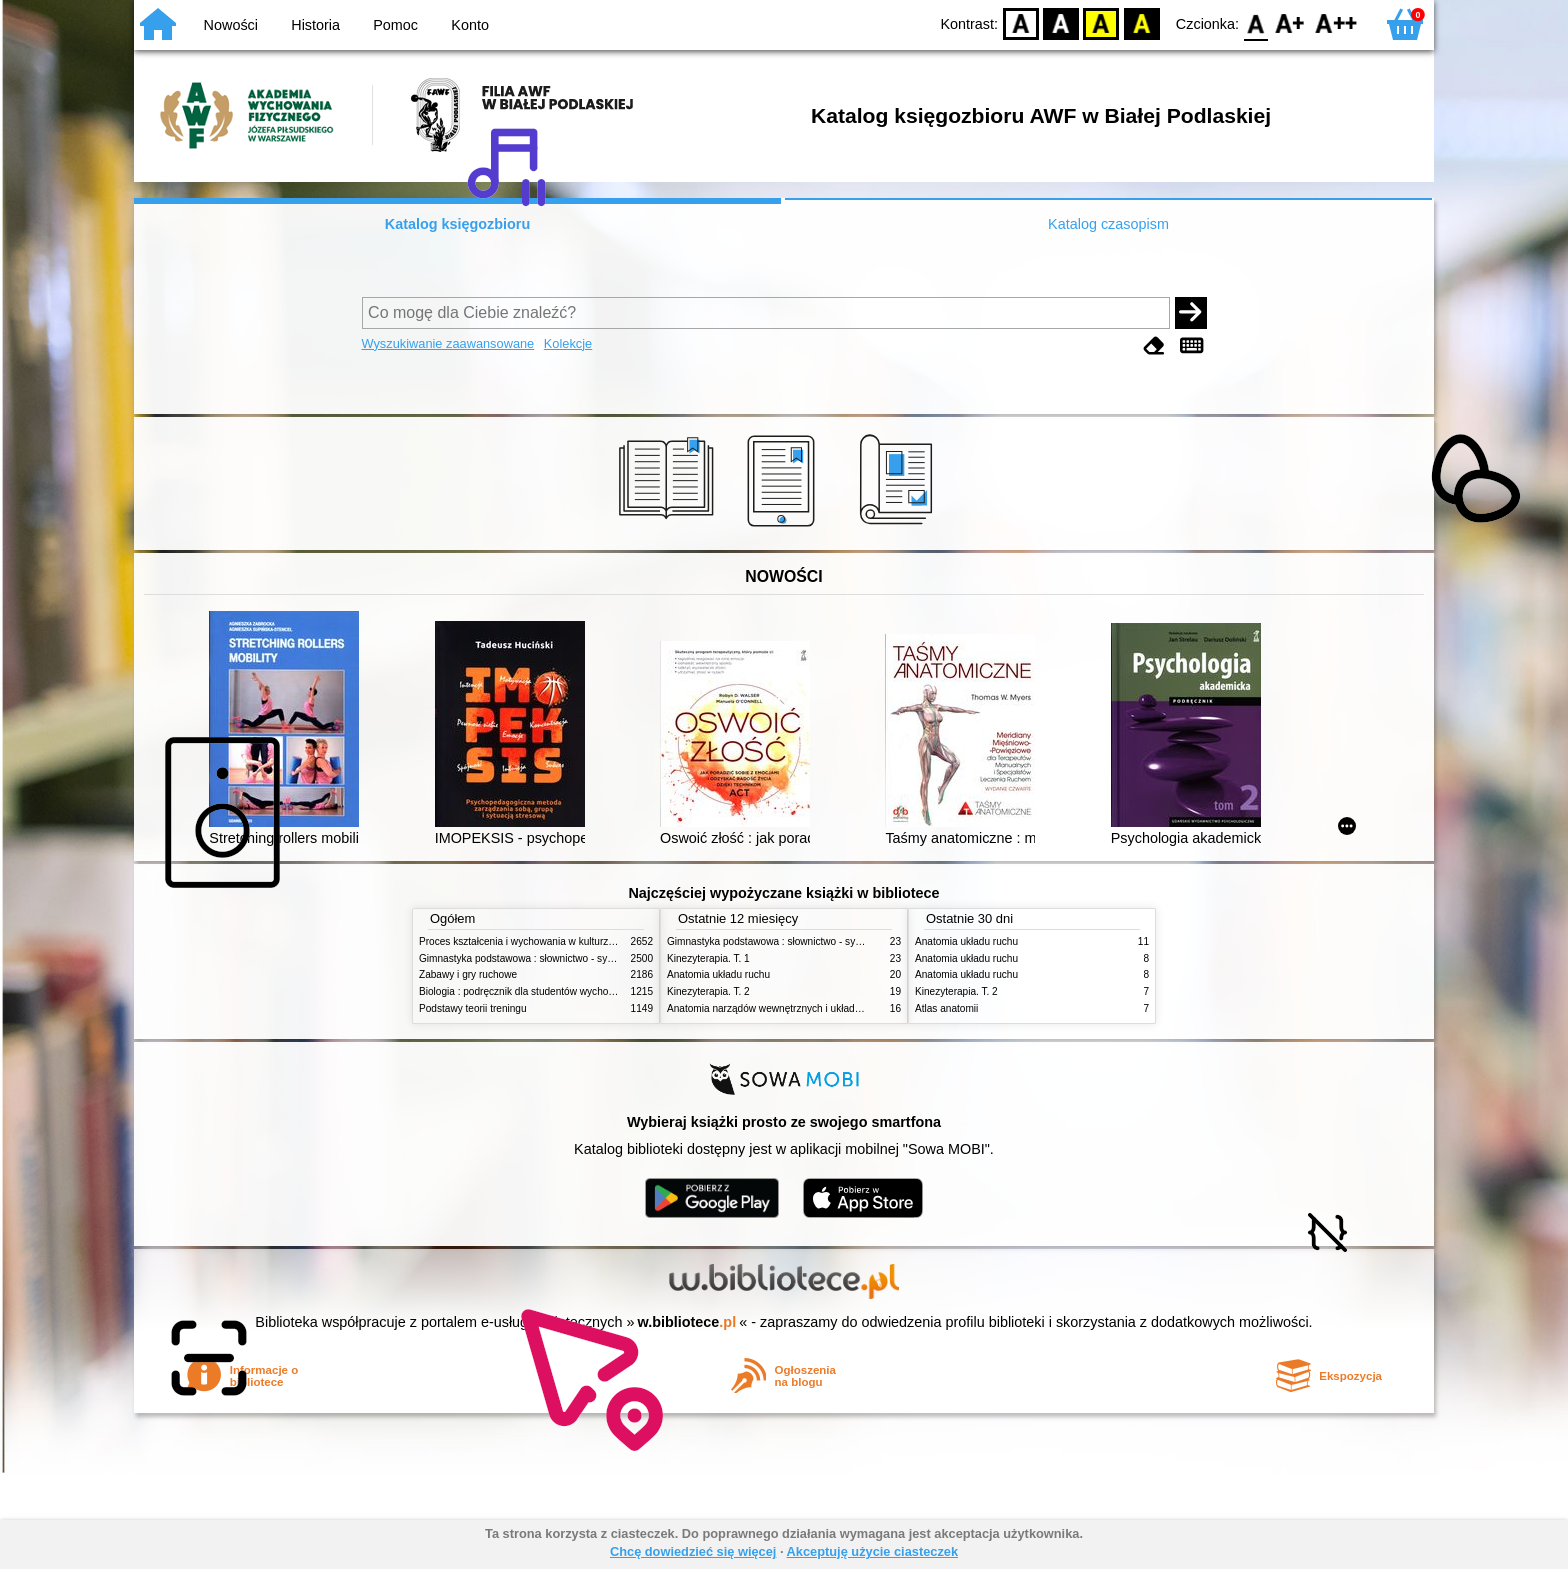 The image size is (1568, 1569). Describe the element at coordinates (585, 1373) in the screenshot. I see `pin cursor location on map` at that location.